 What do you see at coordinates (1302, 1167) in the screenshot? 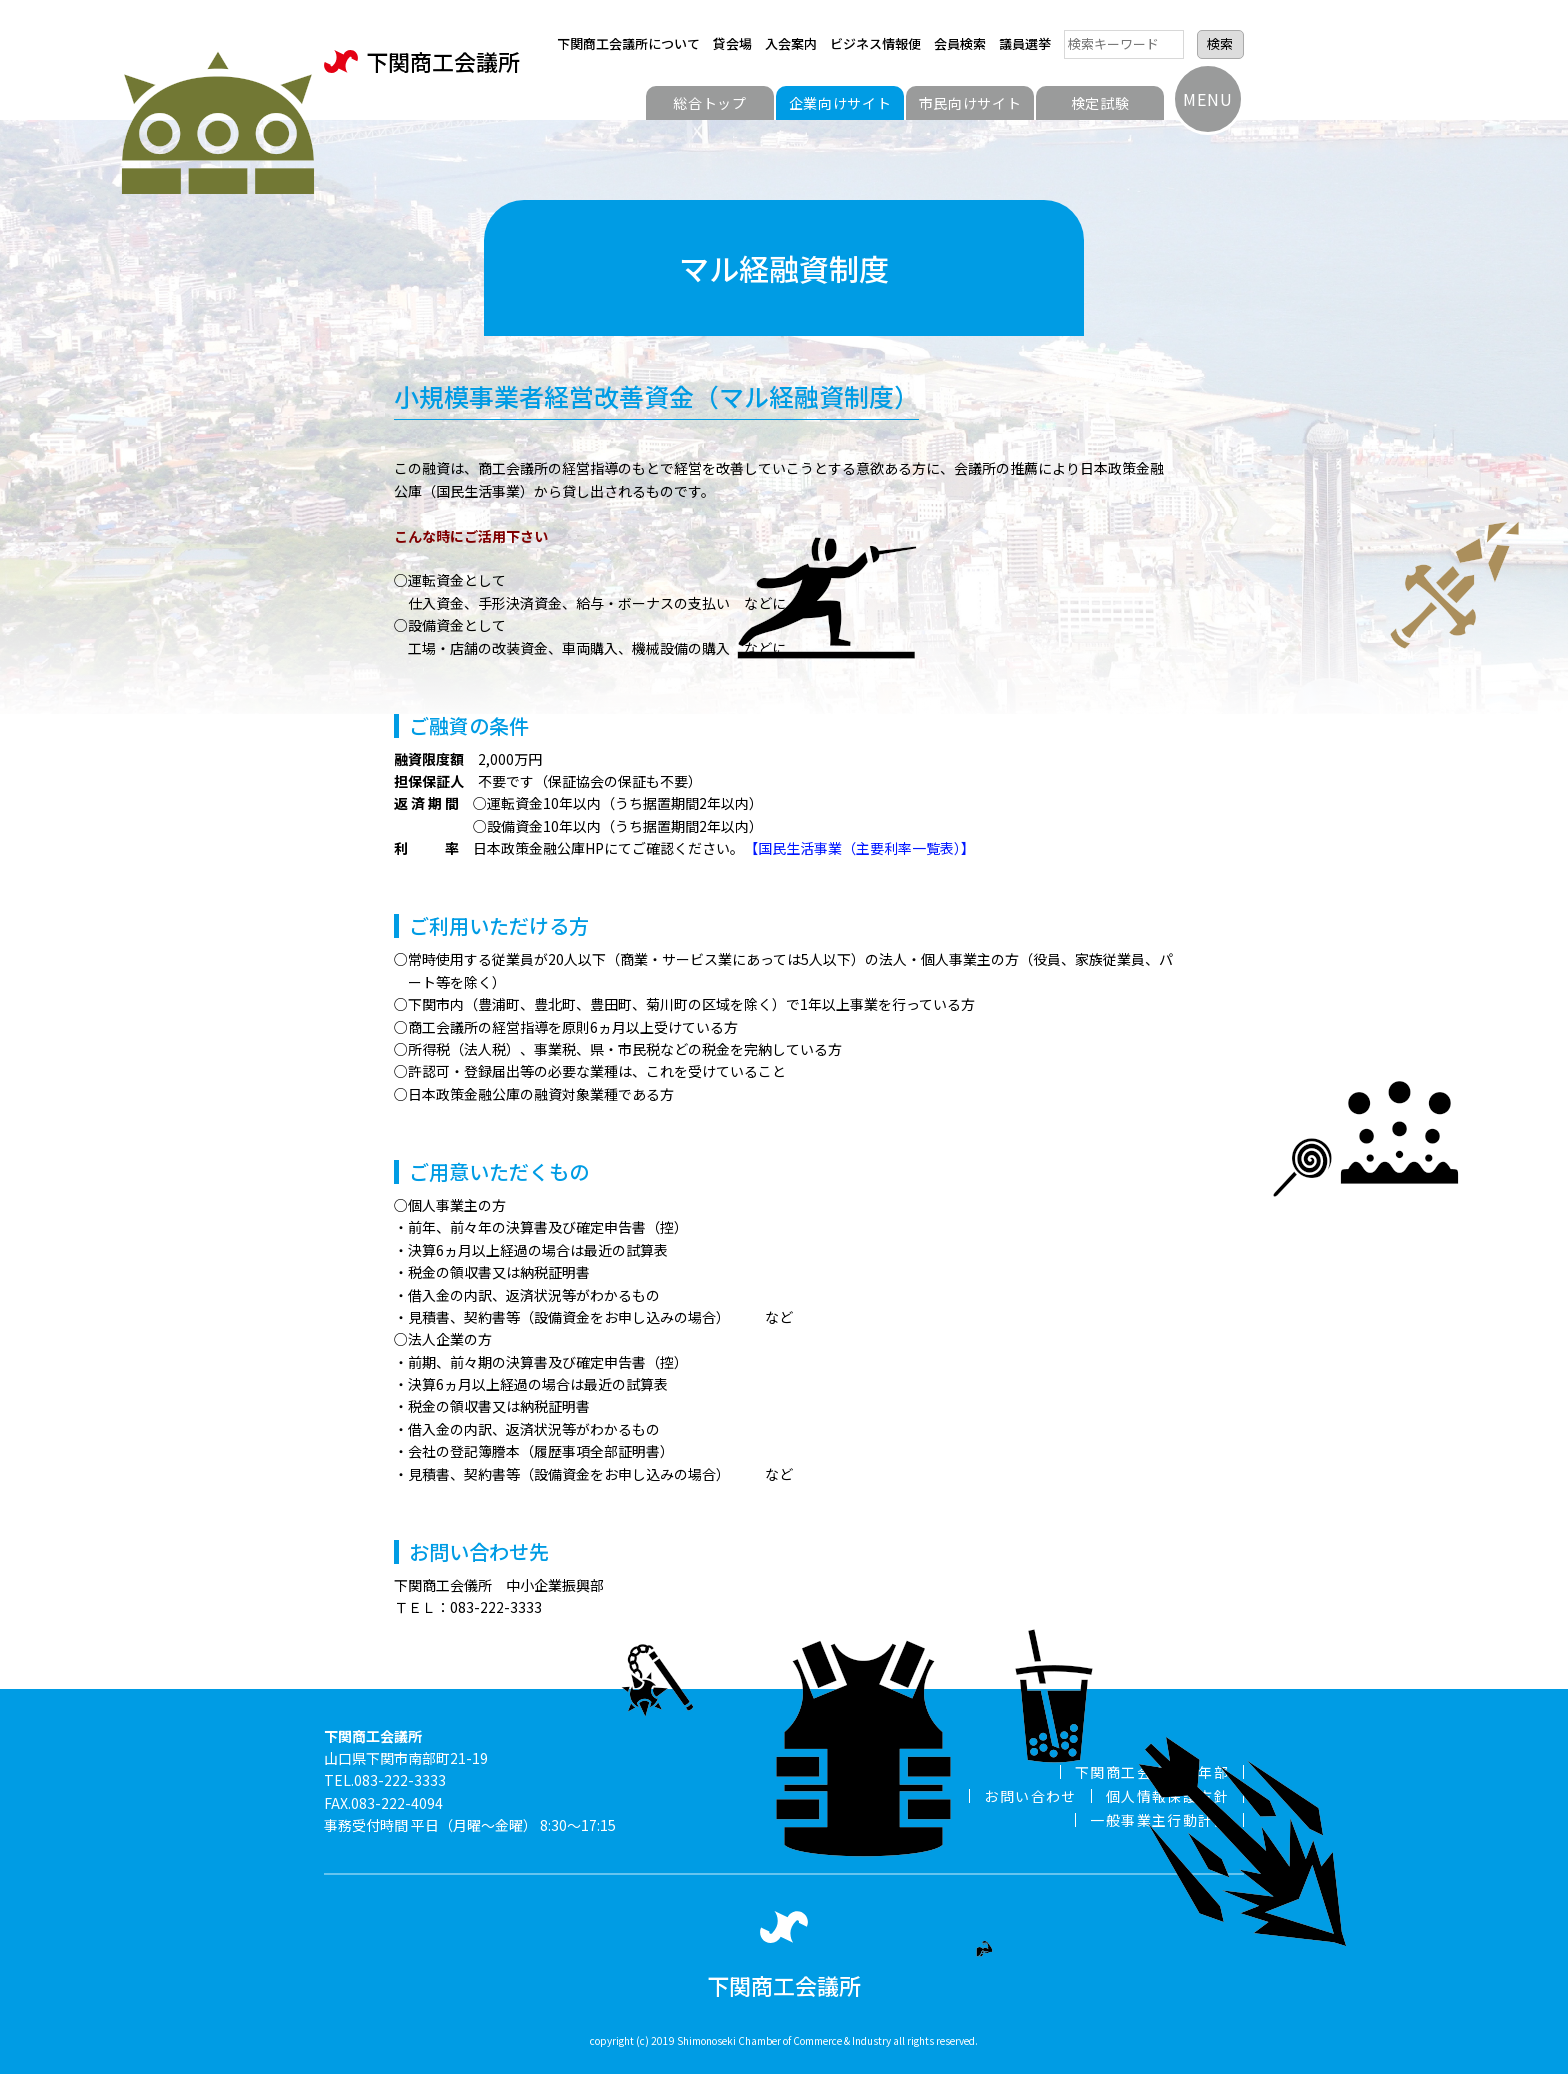
I see `sweet treat or candy shop category` at bounding box center [1302, 1167].